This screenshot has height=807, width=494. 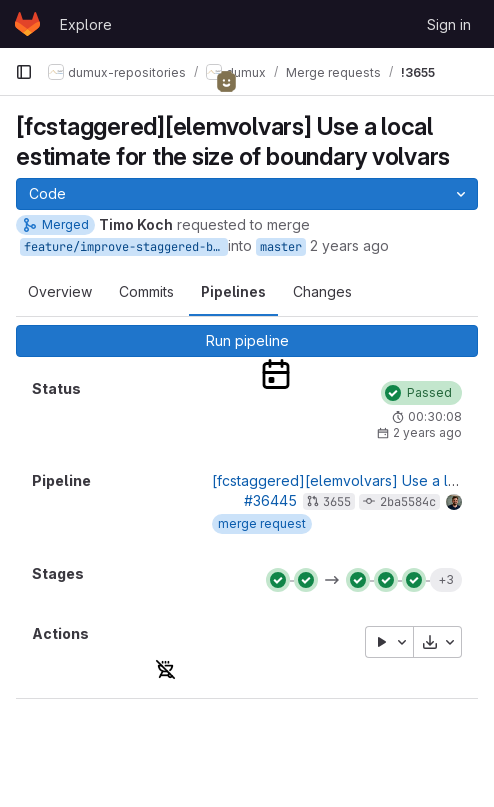 I want to click on access building blocks or modular components, so click(x=226, y=81).